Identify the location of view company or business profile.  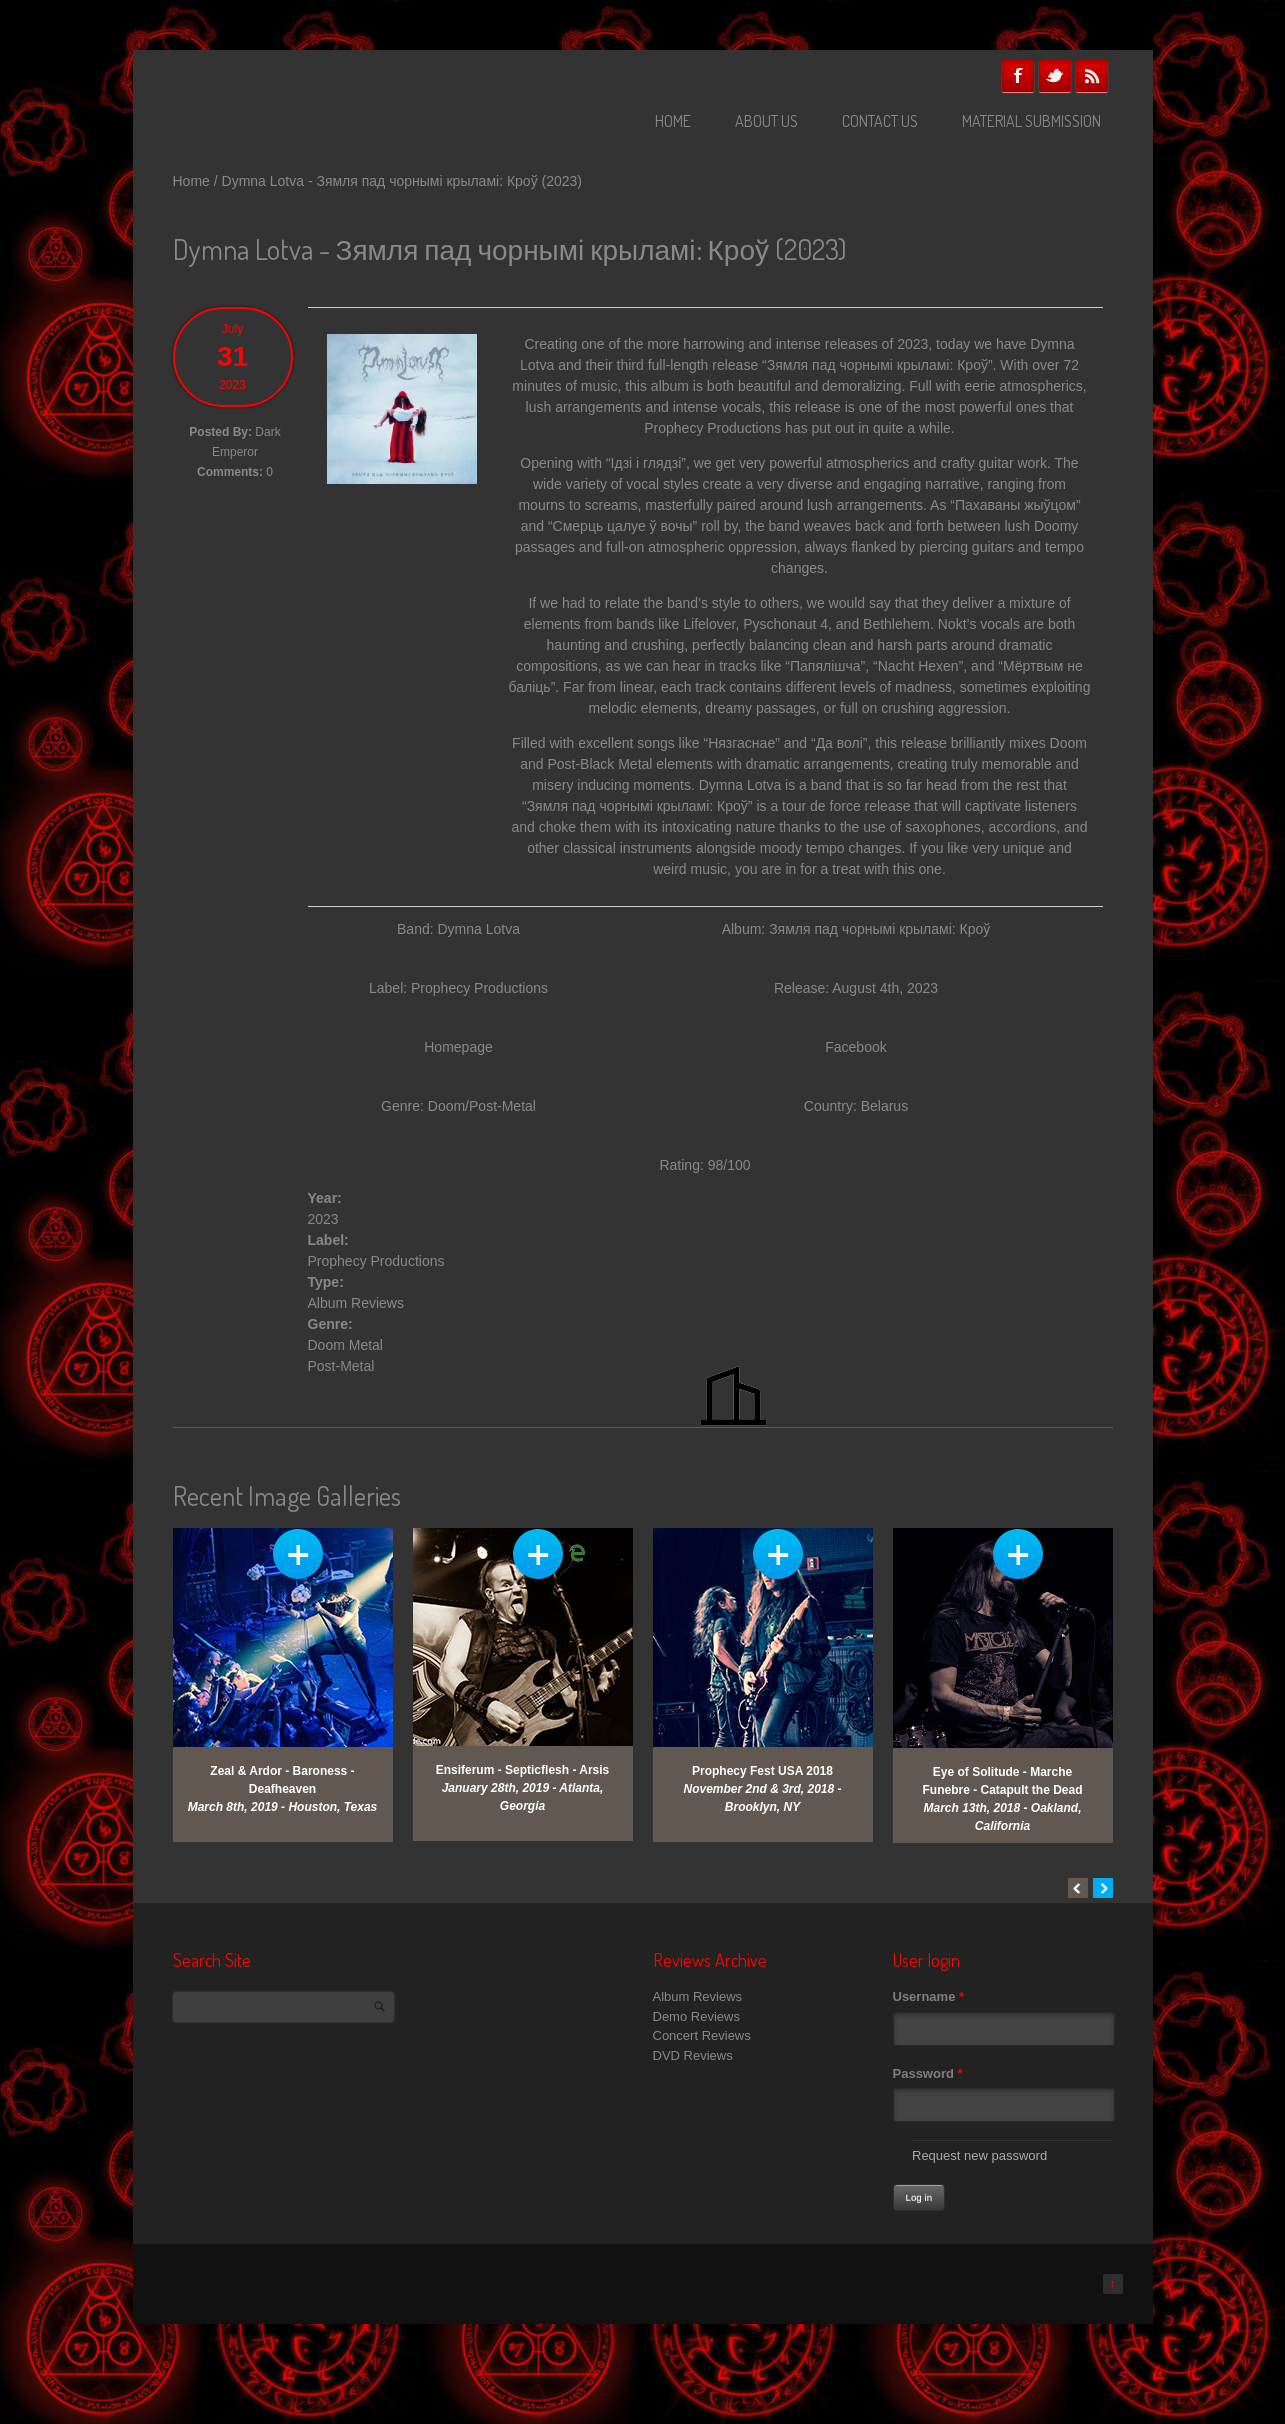
(733, 1398).